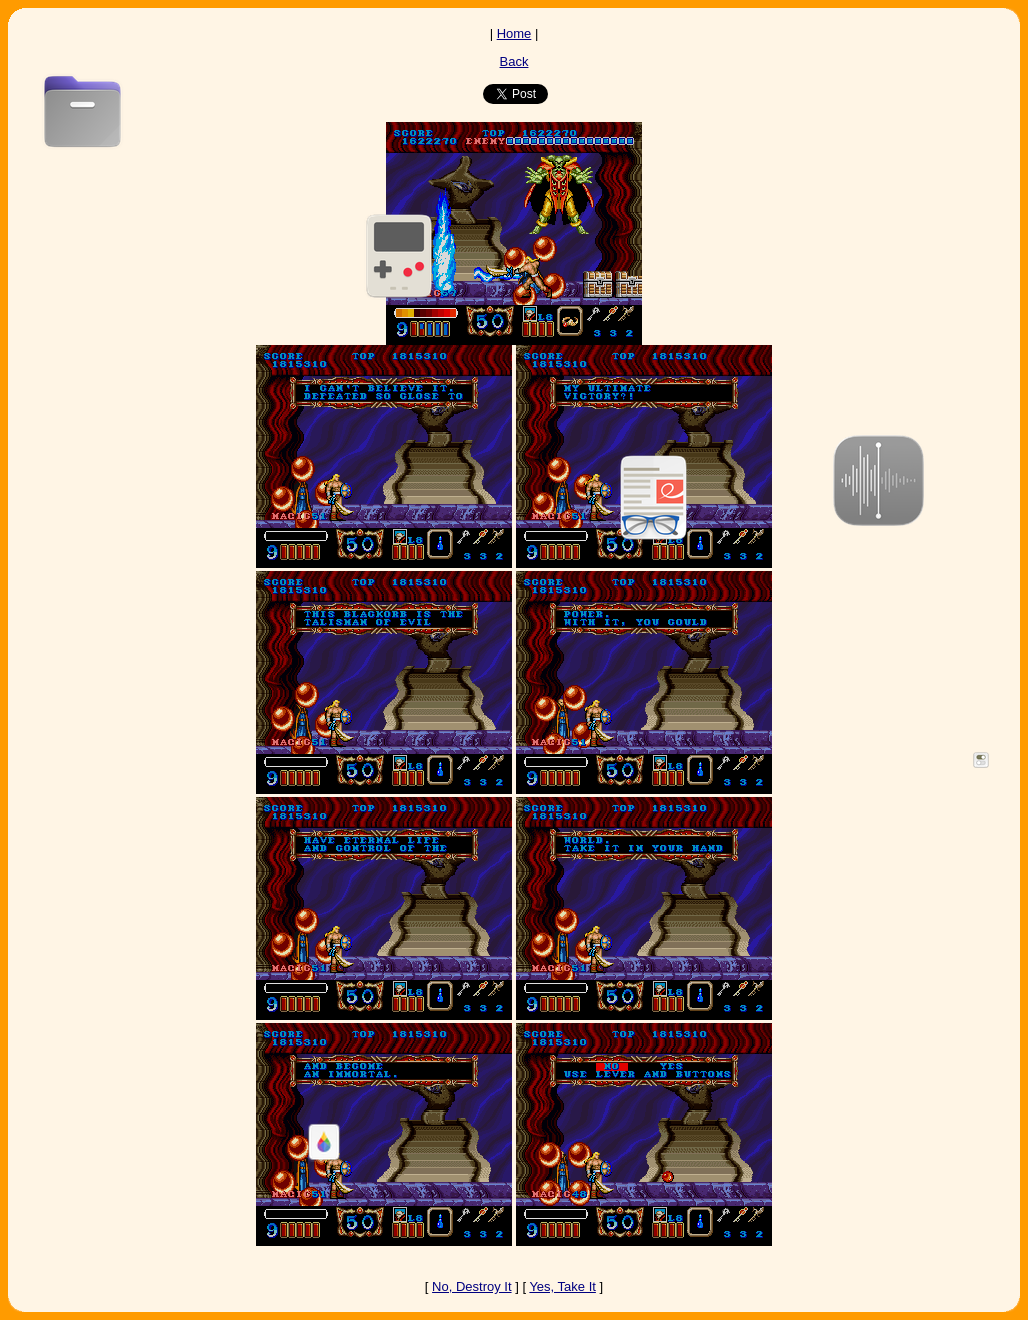 This screenshot has width=1028, height=1320. I want to click on an ICC color profile file, so click(324, 1142).